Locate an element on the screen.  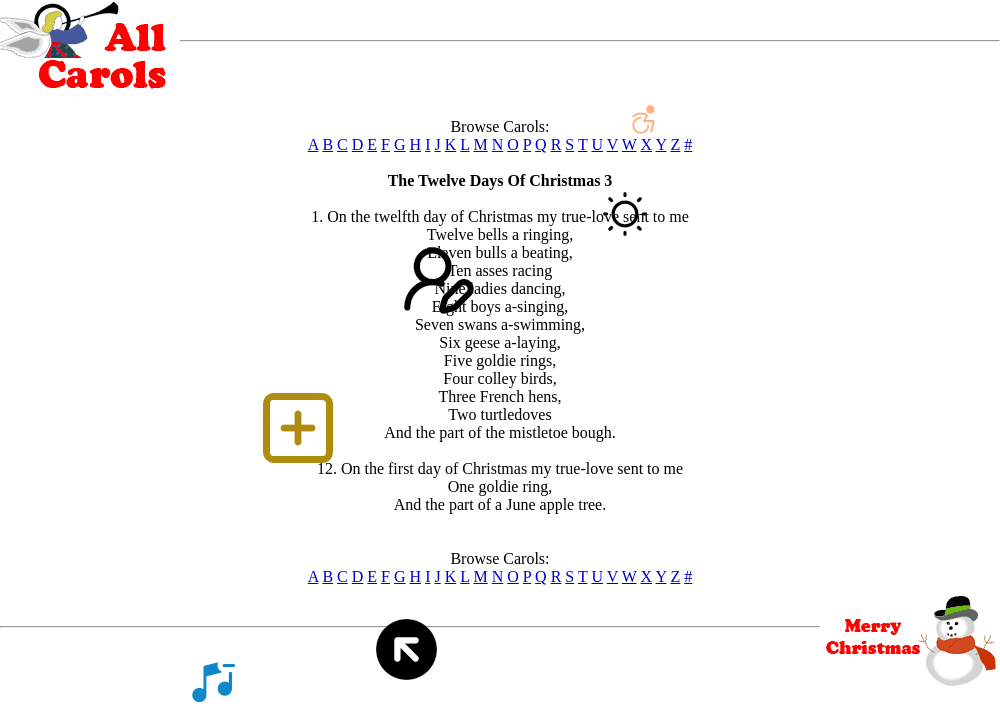
remove a song from playlist is located at coordinates (214, 681).